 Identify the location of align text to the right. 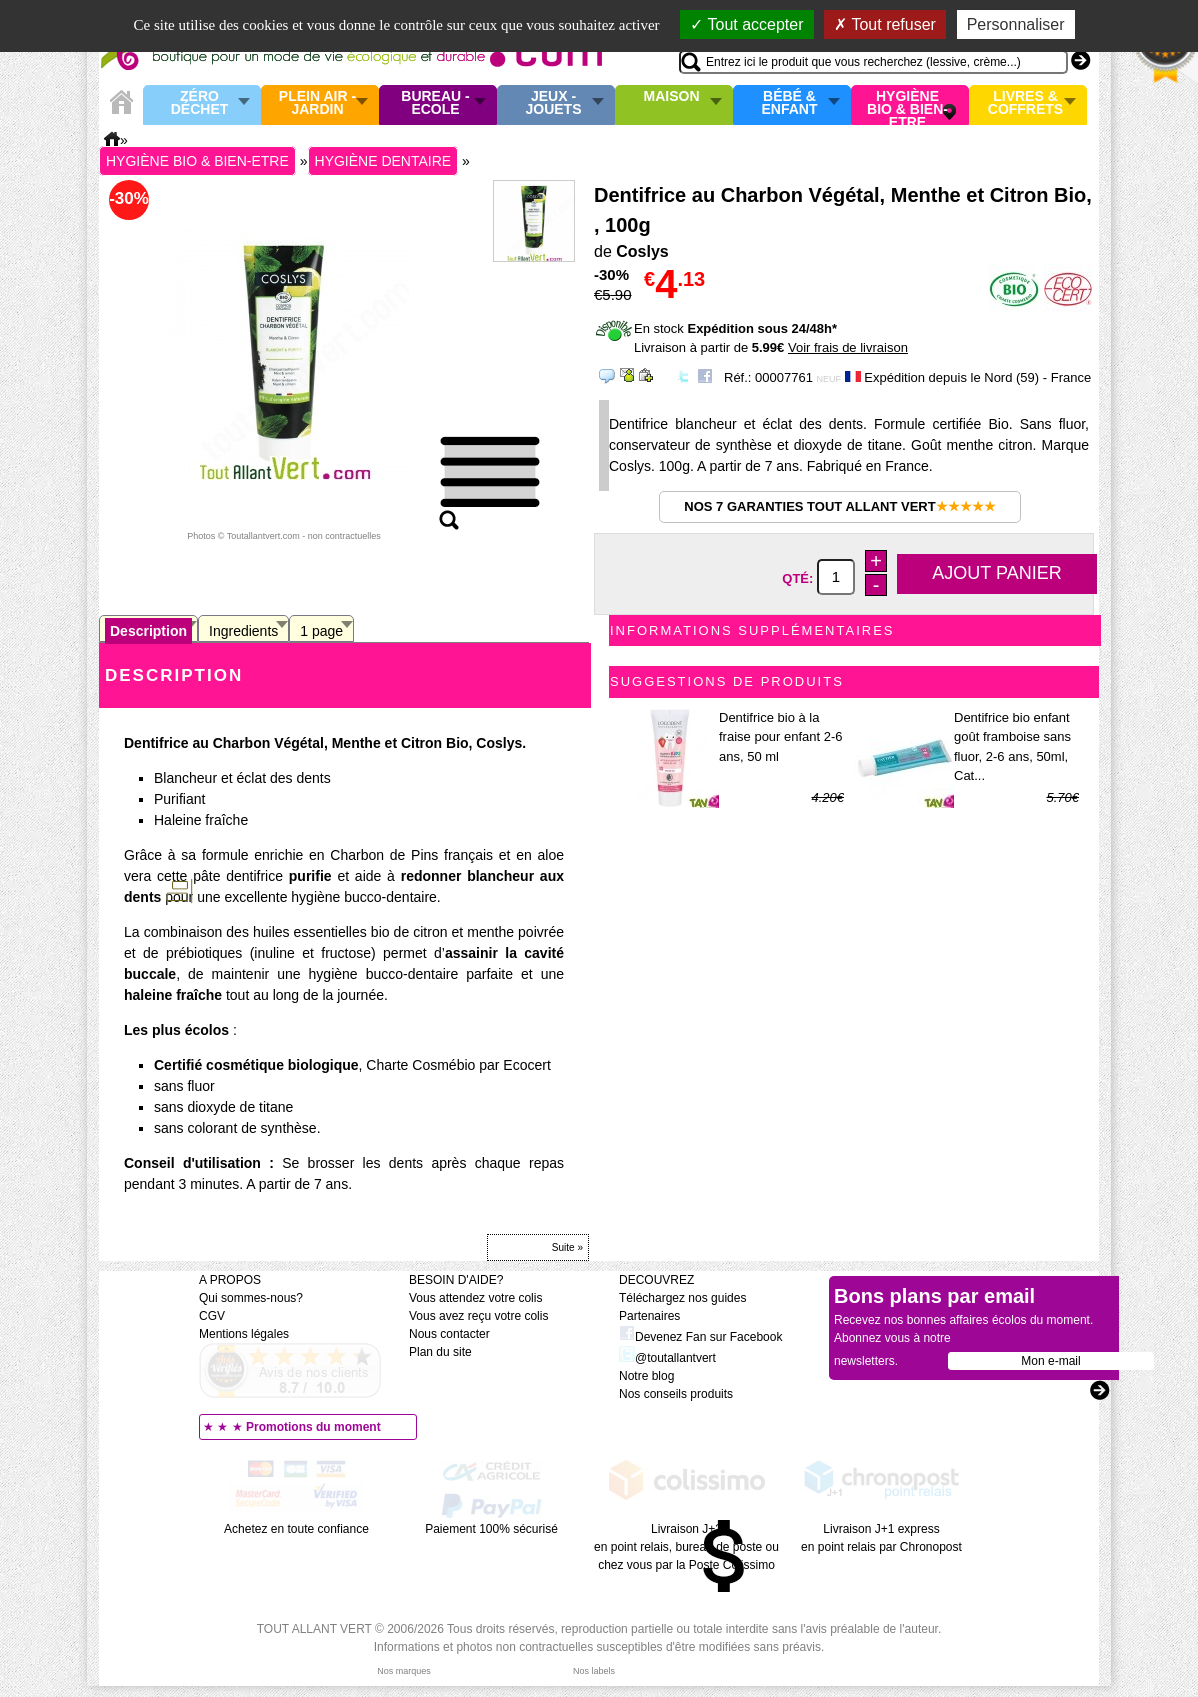
(180, 891).